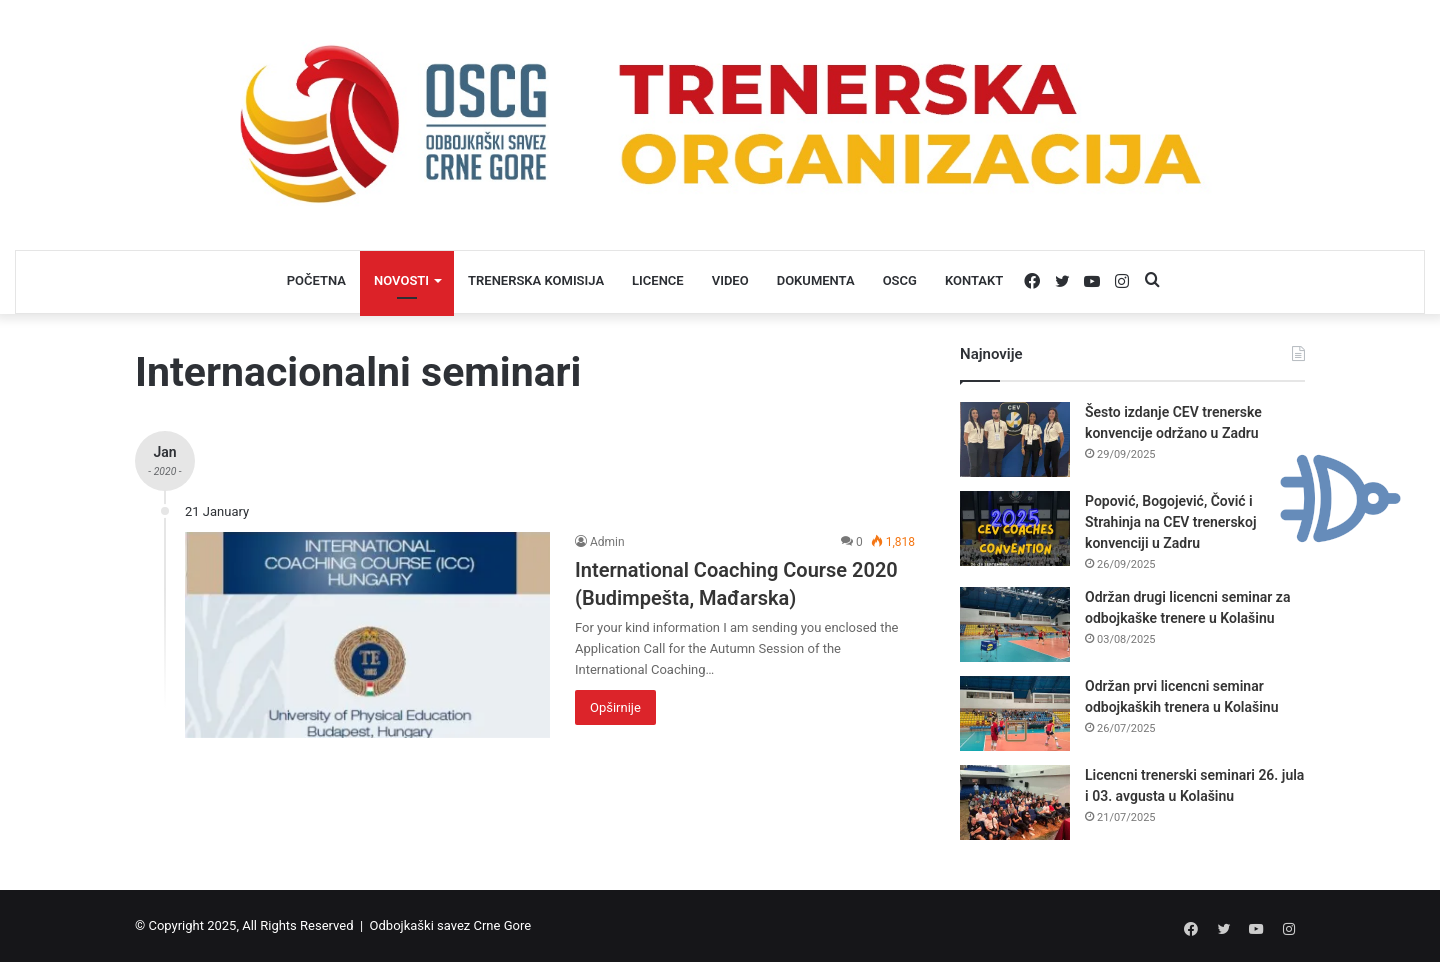 Image resolution: width=1440 pixels, height=962 pixels. Describe the element at coordinates (1016, 731) in the screenshot. I see `indicates a warning or alert status` at that location.